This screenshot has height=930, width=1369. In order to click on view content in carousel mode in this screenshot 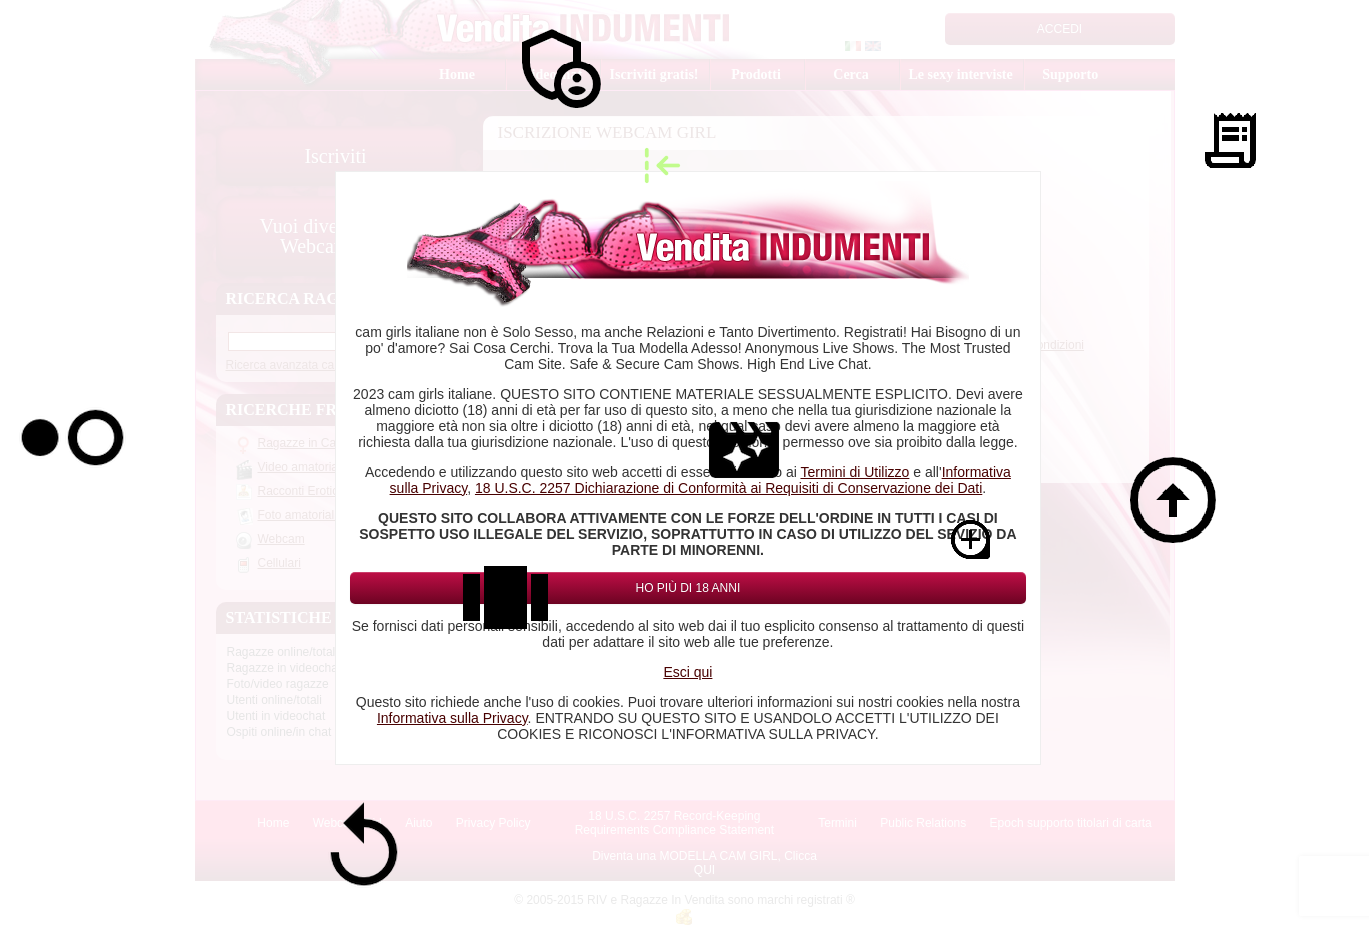, I will do `click(505, 599)`.